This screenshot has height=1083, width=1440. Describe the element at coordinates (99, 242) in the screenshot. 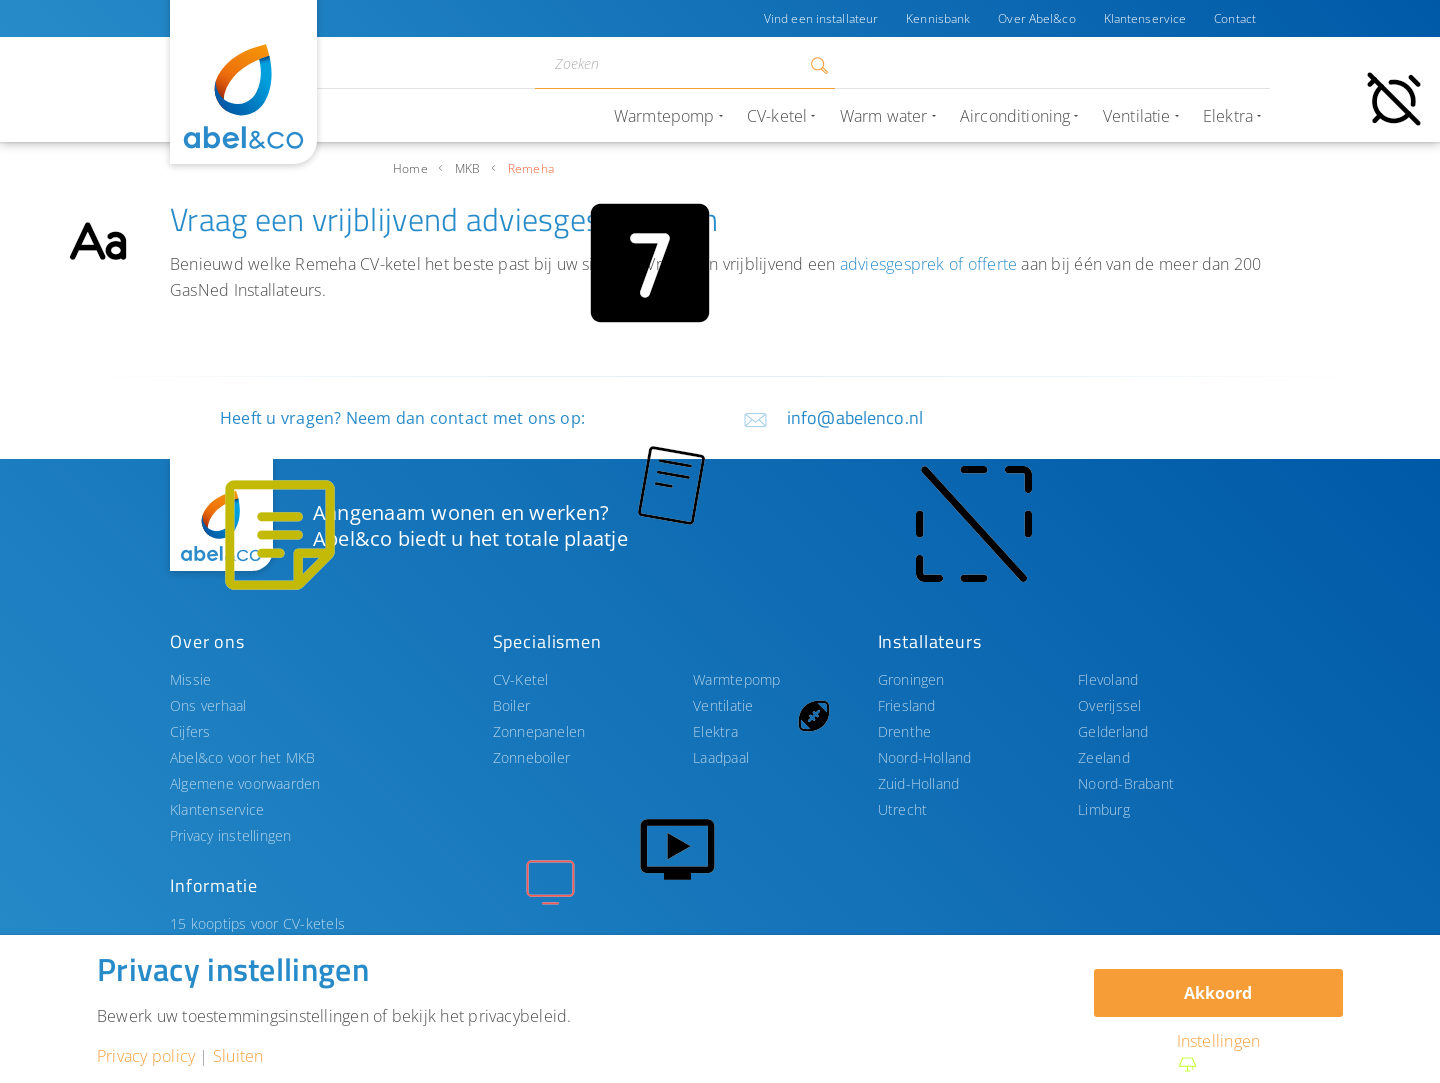

I see `change font or text settings` at that location.